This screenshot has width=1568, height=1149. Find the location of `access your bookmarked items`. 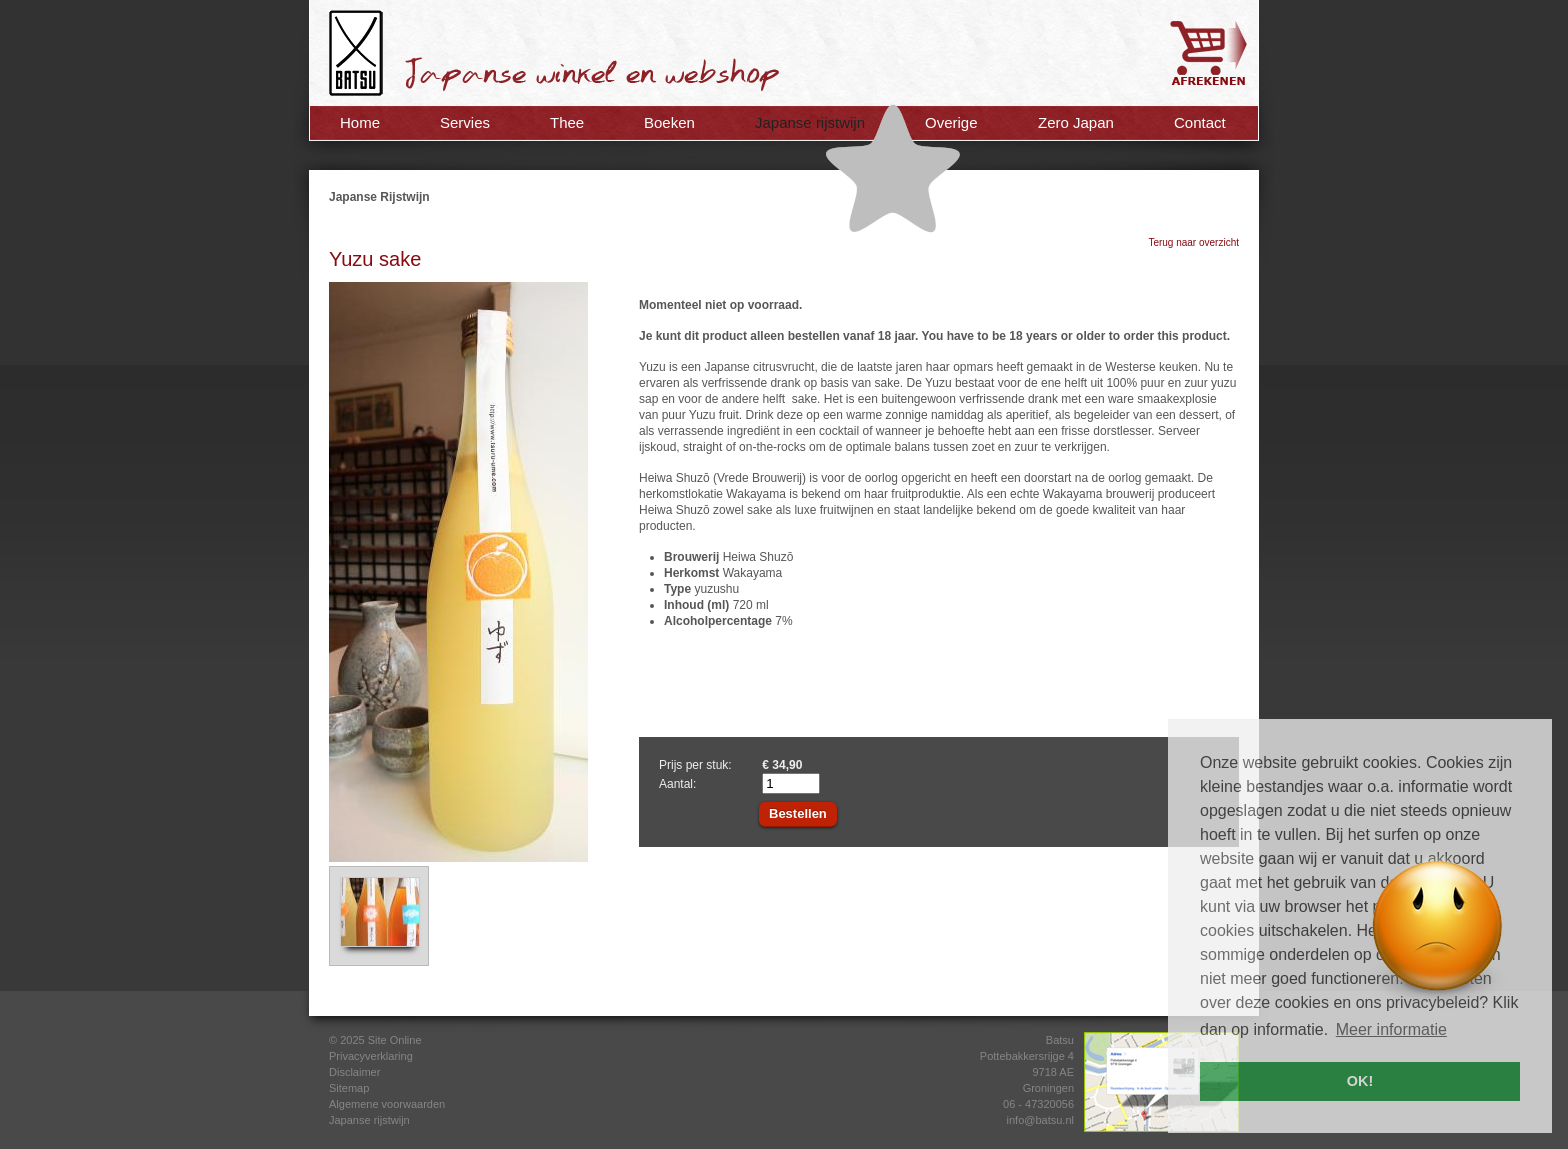

access your bookmarked items is located at coordinates (893, 174).